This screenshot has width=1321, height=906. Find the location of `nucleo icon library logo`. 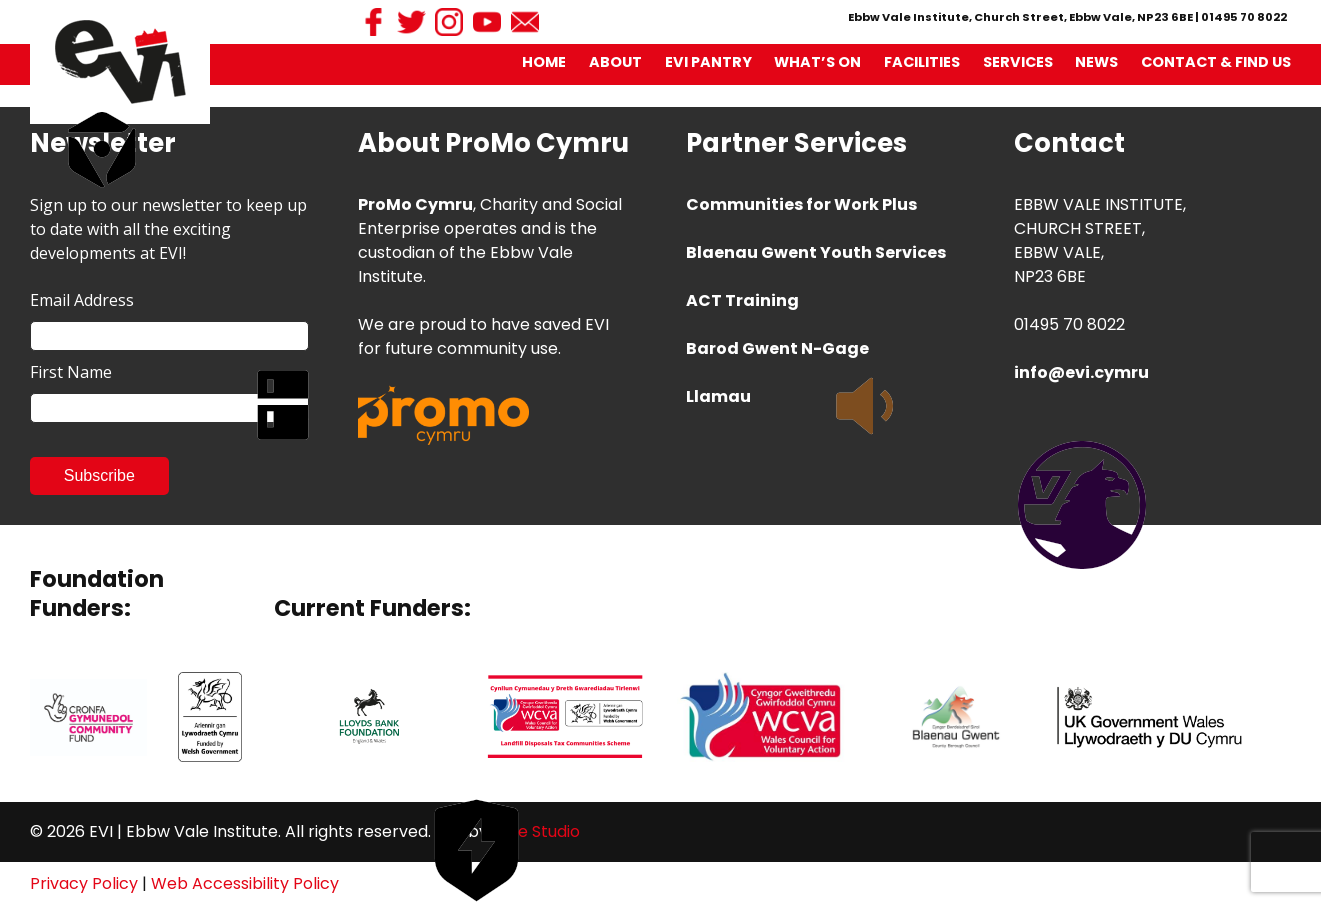

nucleo icon library logo is located at coordinates (102, 150).